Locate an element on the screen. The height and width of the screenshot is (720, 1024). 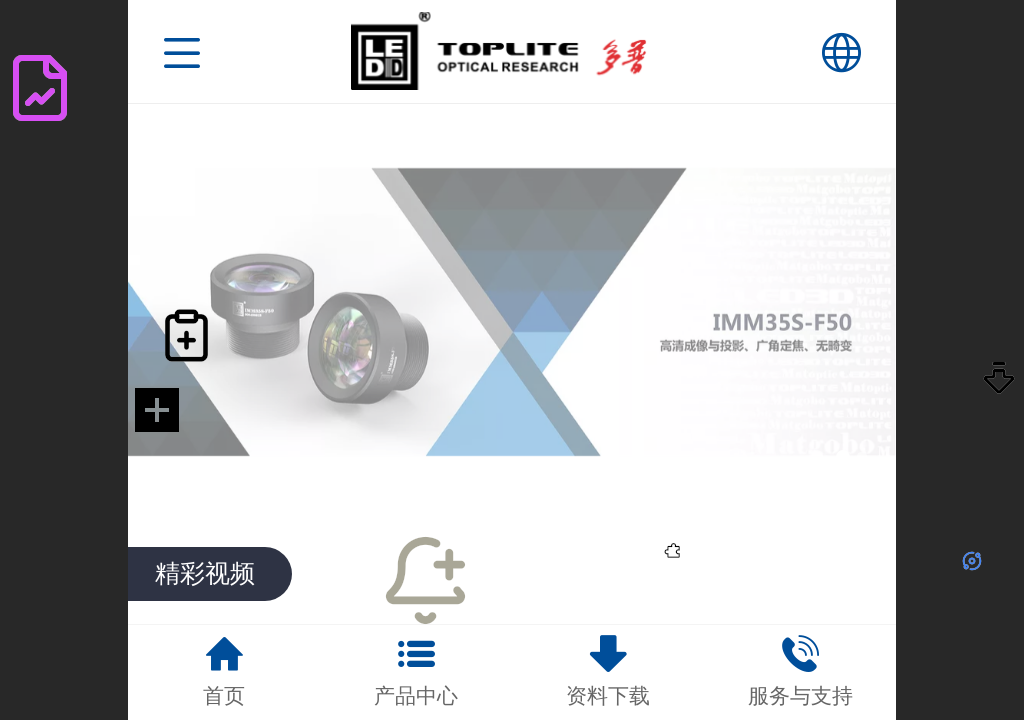
view orbital or satellite tracking is located at coordinates (972, 561).